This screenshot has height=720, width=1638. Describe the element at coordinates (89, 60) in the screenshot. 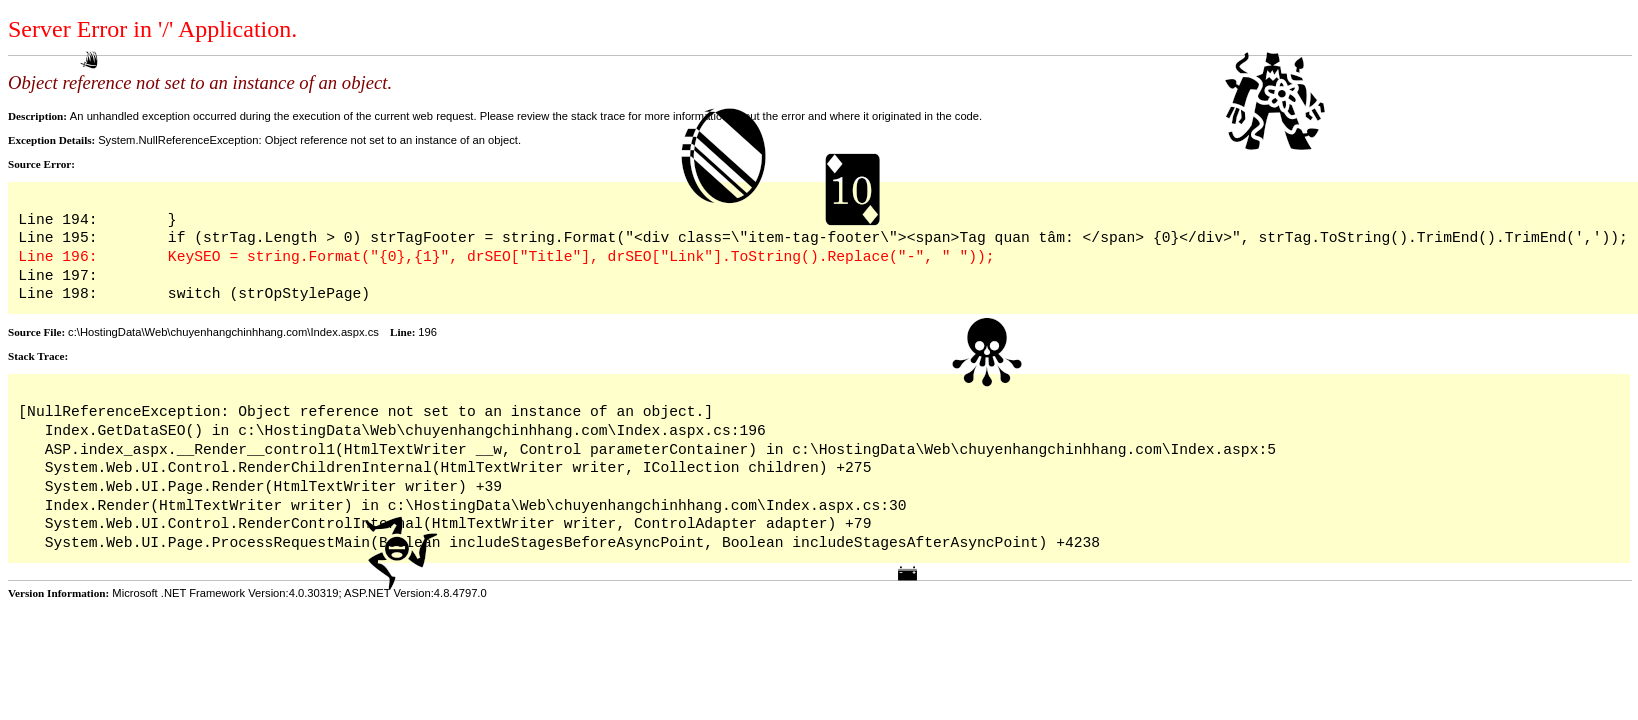

I see `perform a slash attack in combat` at that location.